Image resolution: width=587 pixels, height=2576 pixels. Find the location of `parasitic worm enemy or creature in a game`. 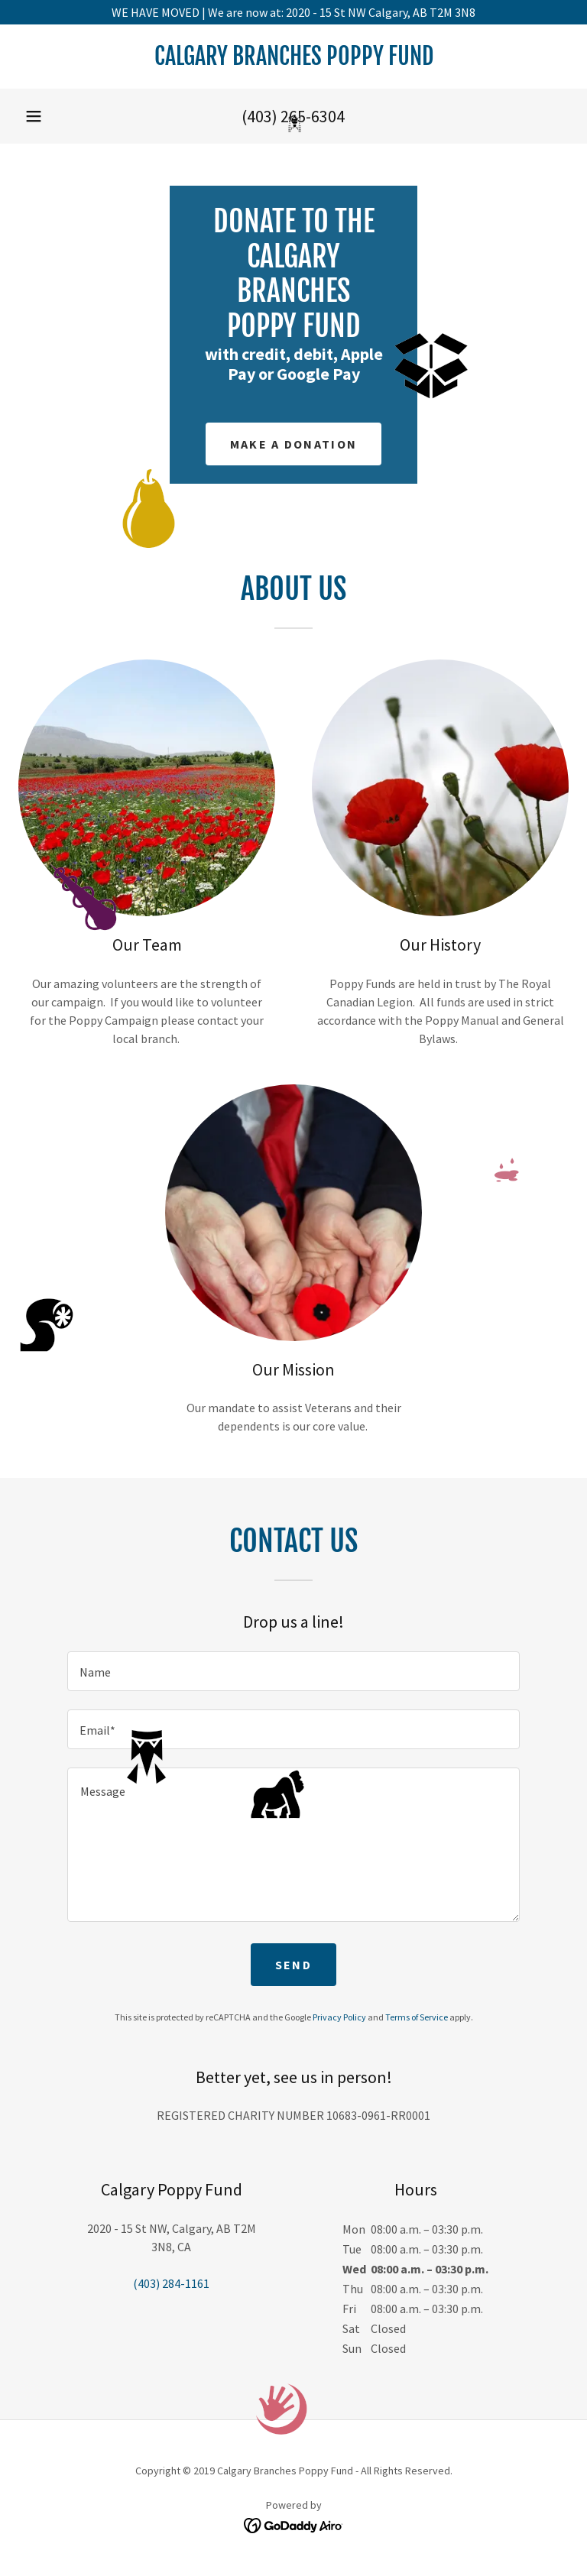

parasitic worm enemy or creature in a game is located at coordinates (47, 1325).